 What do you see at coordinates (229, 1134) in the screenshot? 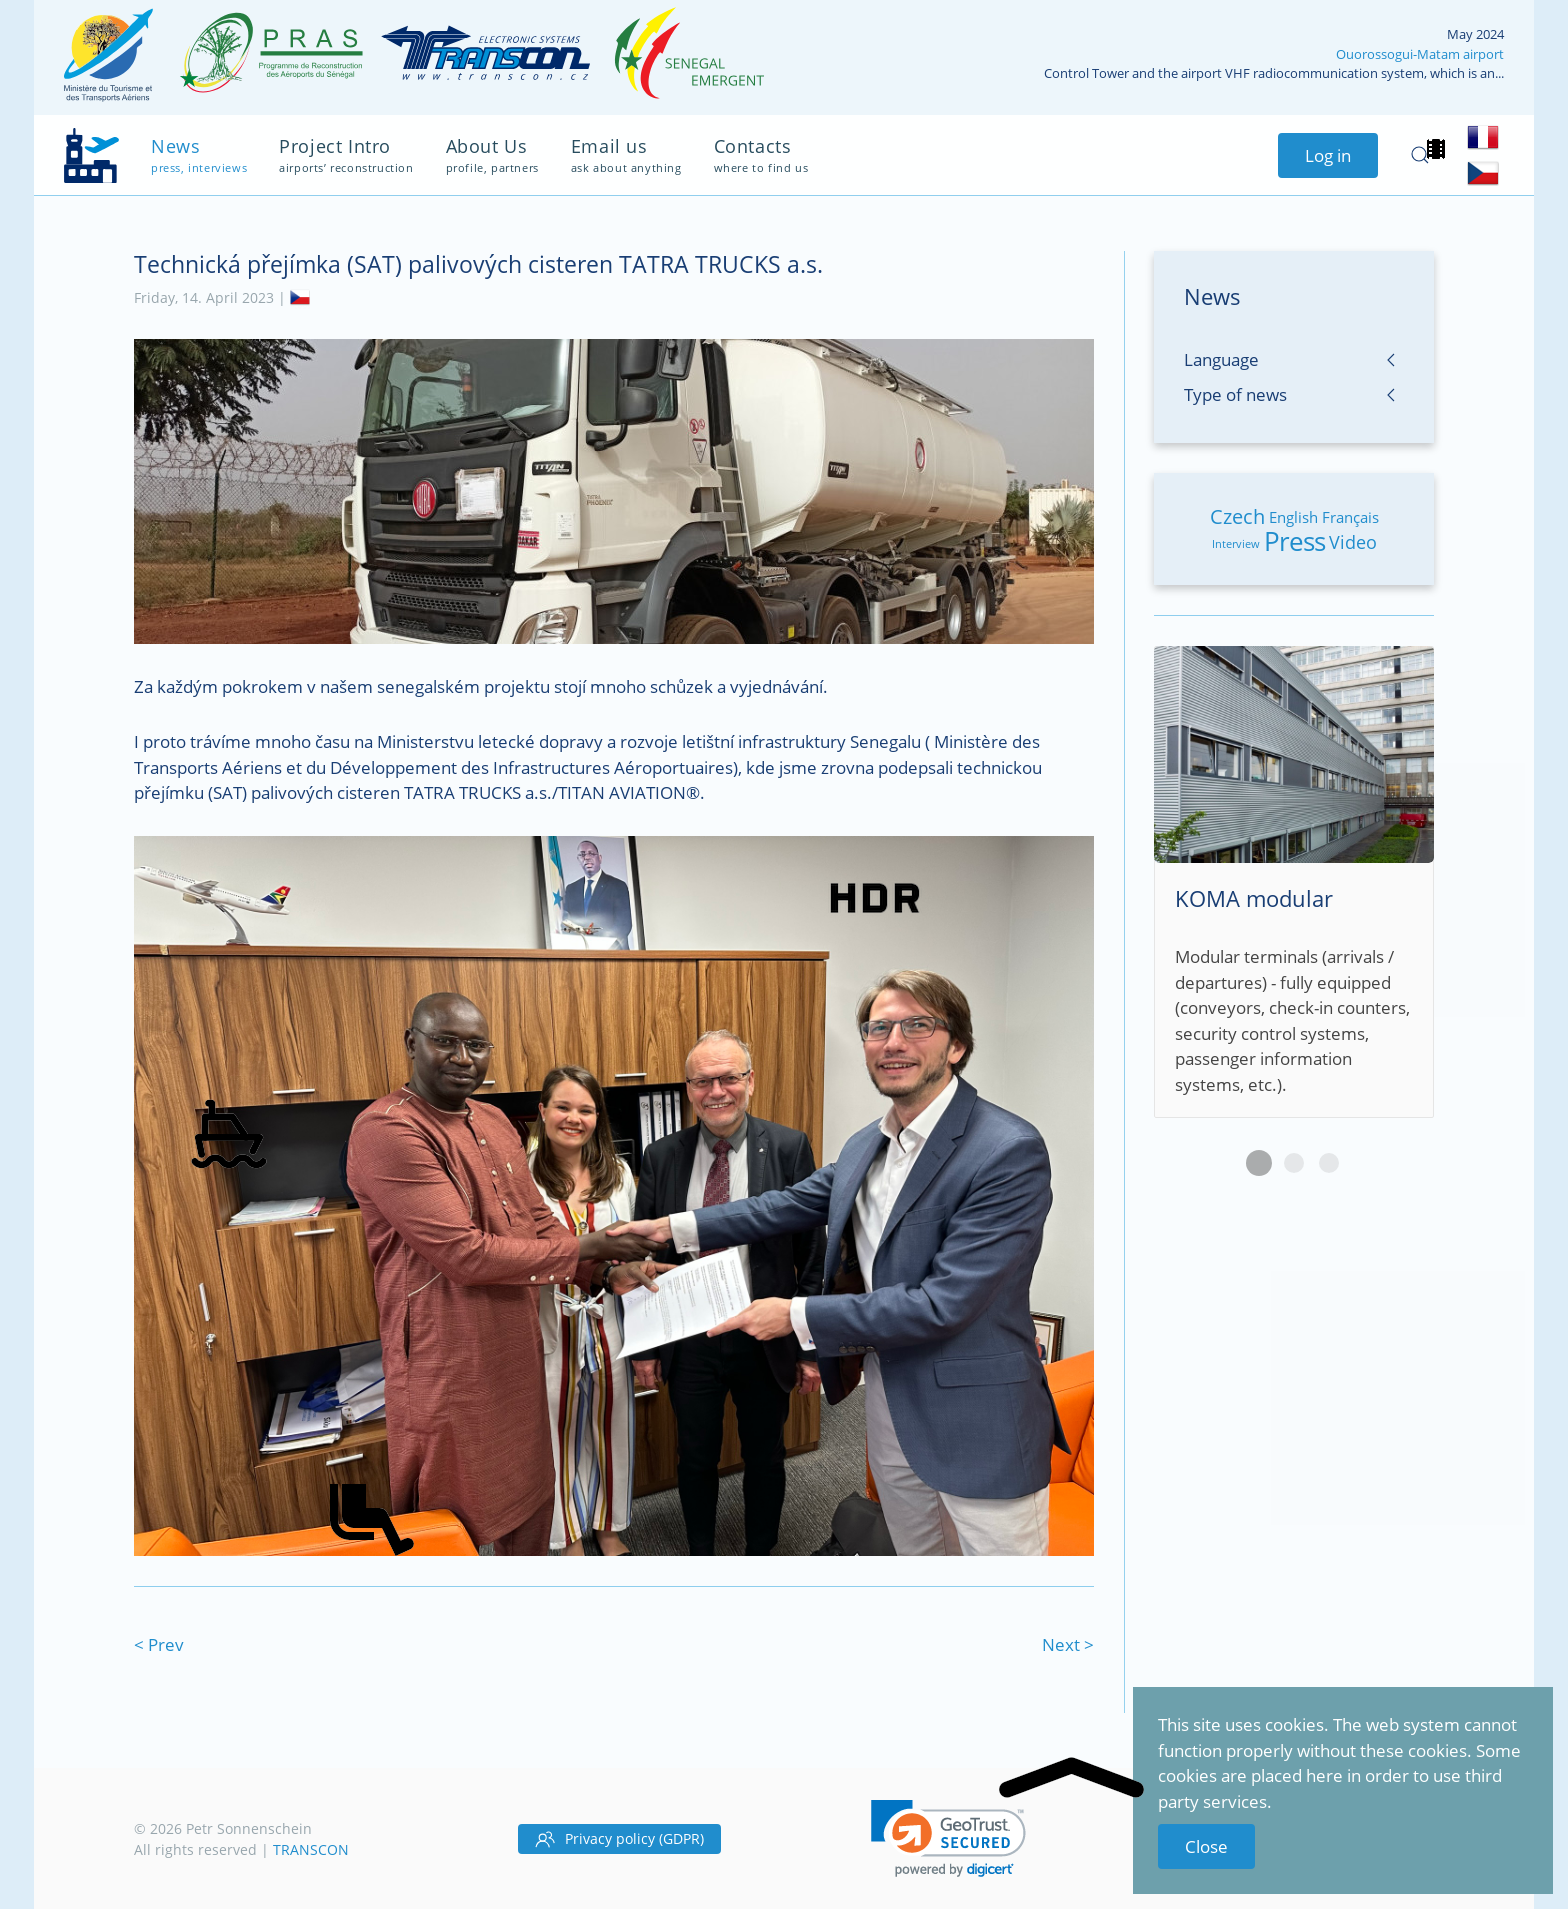
I see `access shipping or delivery options` at bounding box center [229, 1134].